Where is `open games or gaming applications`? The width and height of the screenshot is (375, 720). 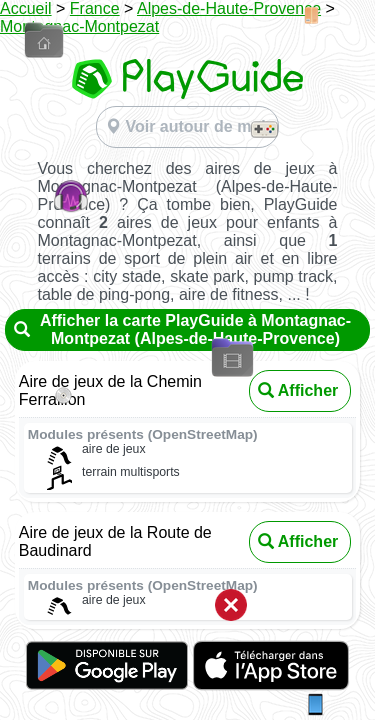 open games or gaming applications is located at coordinates (264, 129).